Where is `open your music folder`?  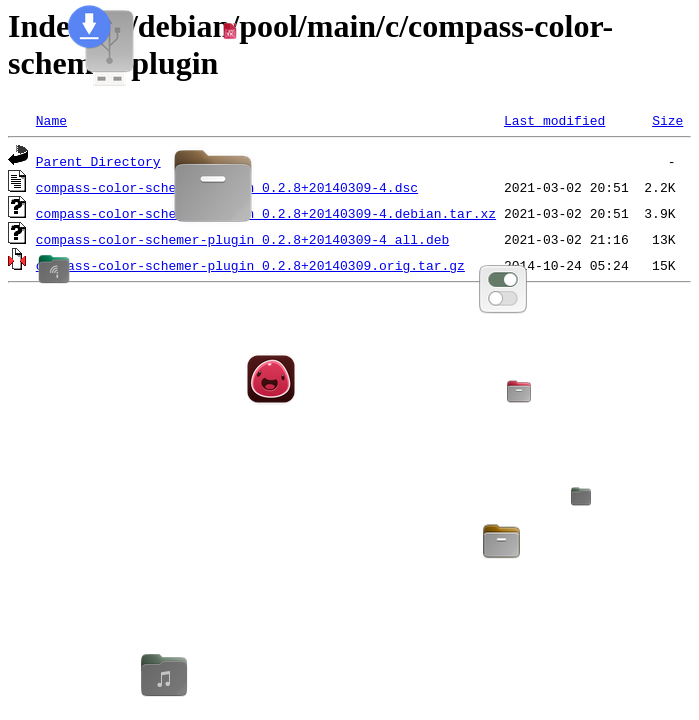
open your music folder is located at coordinates (164, 675).